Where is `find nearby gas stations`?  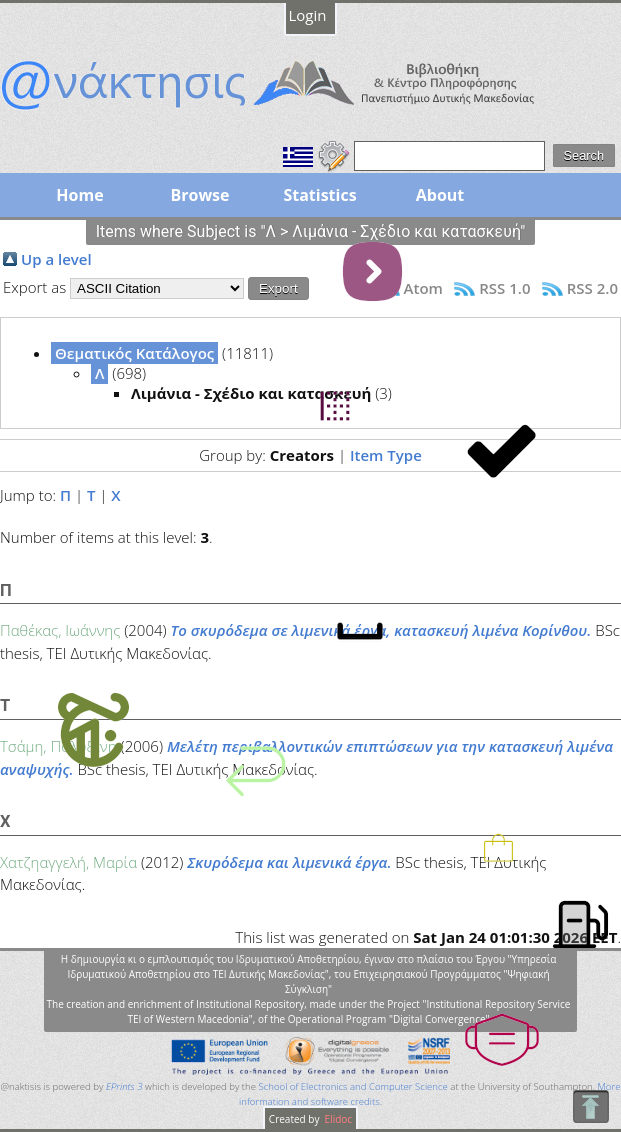 find nearby gas stations is located at coordinates (578, 924).